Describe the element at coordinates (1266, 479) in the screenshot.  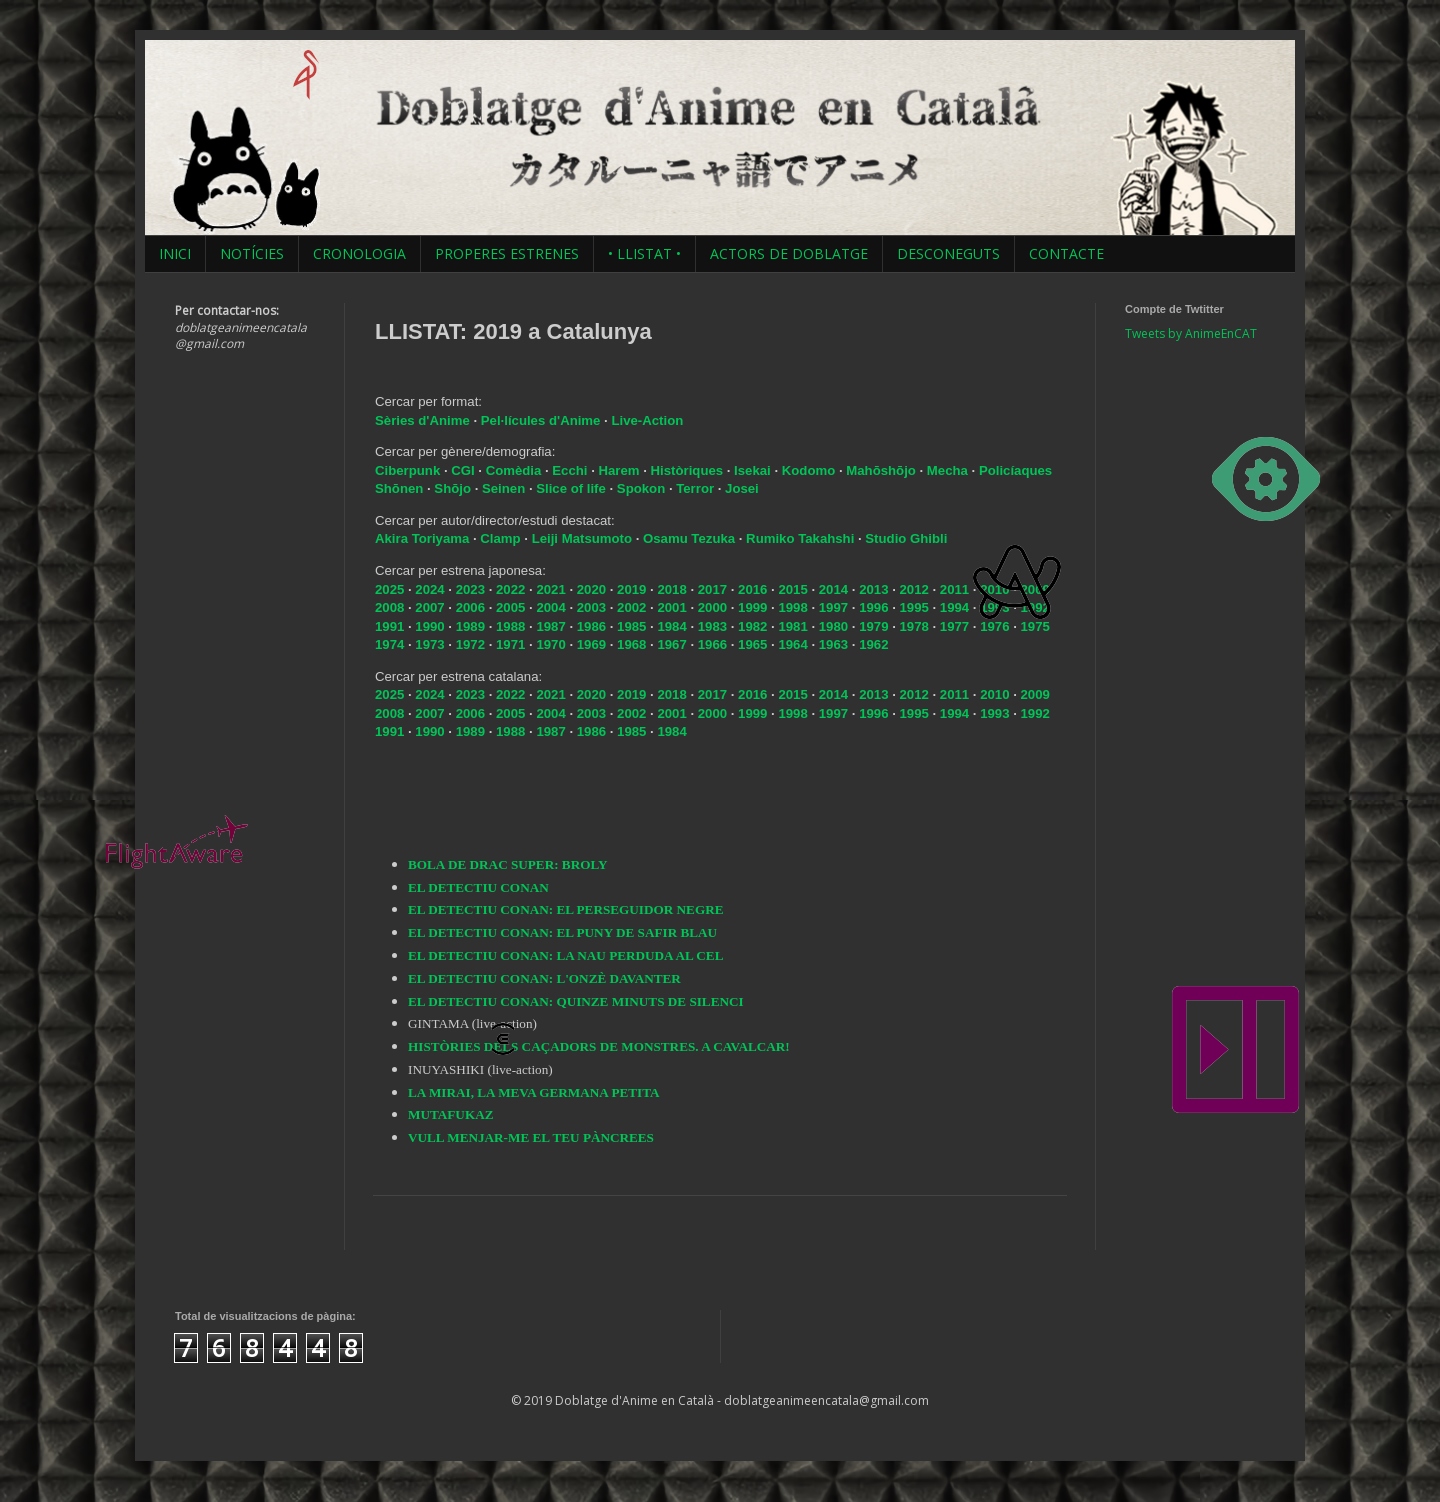
I see `phabricator code review and project management platform logo` at that location.